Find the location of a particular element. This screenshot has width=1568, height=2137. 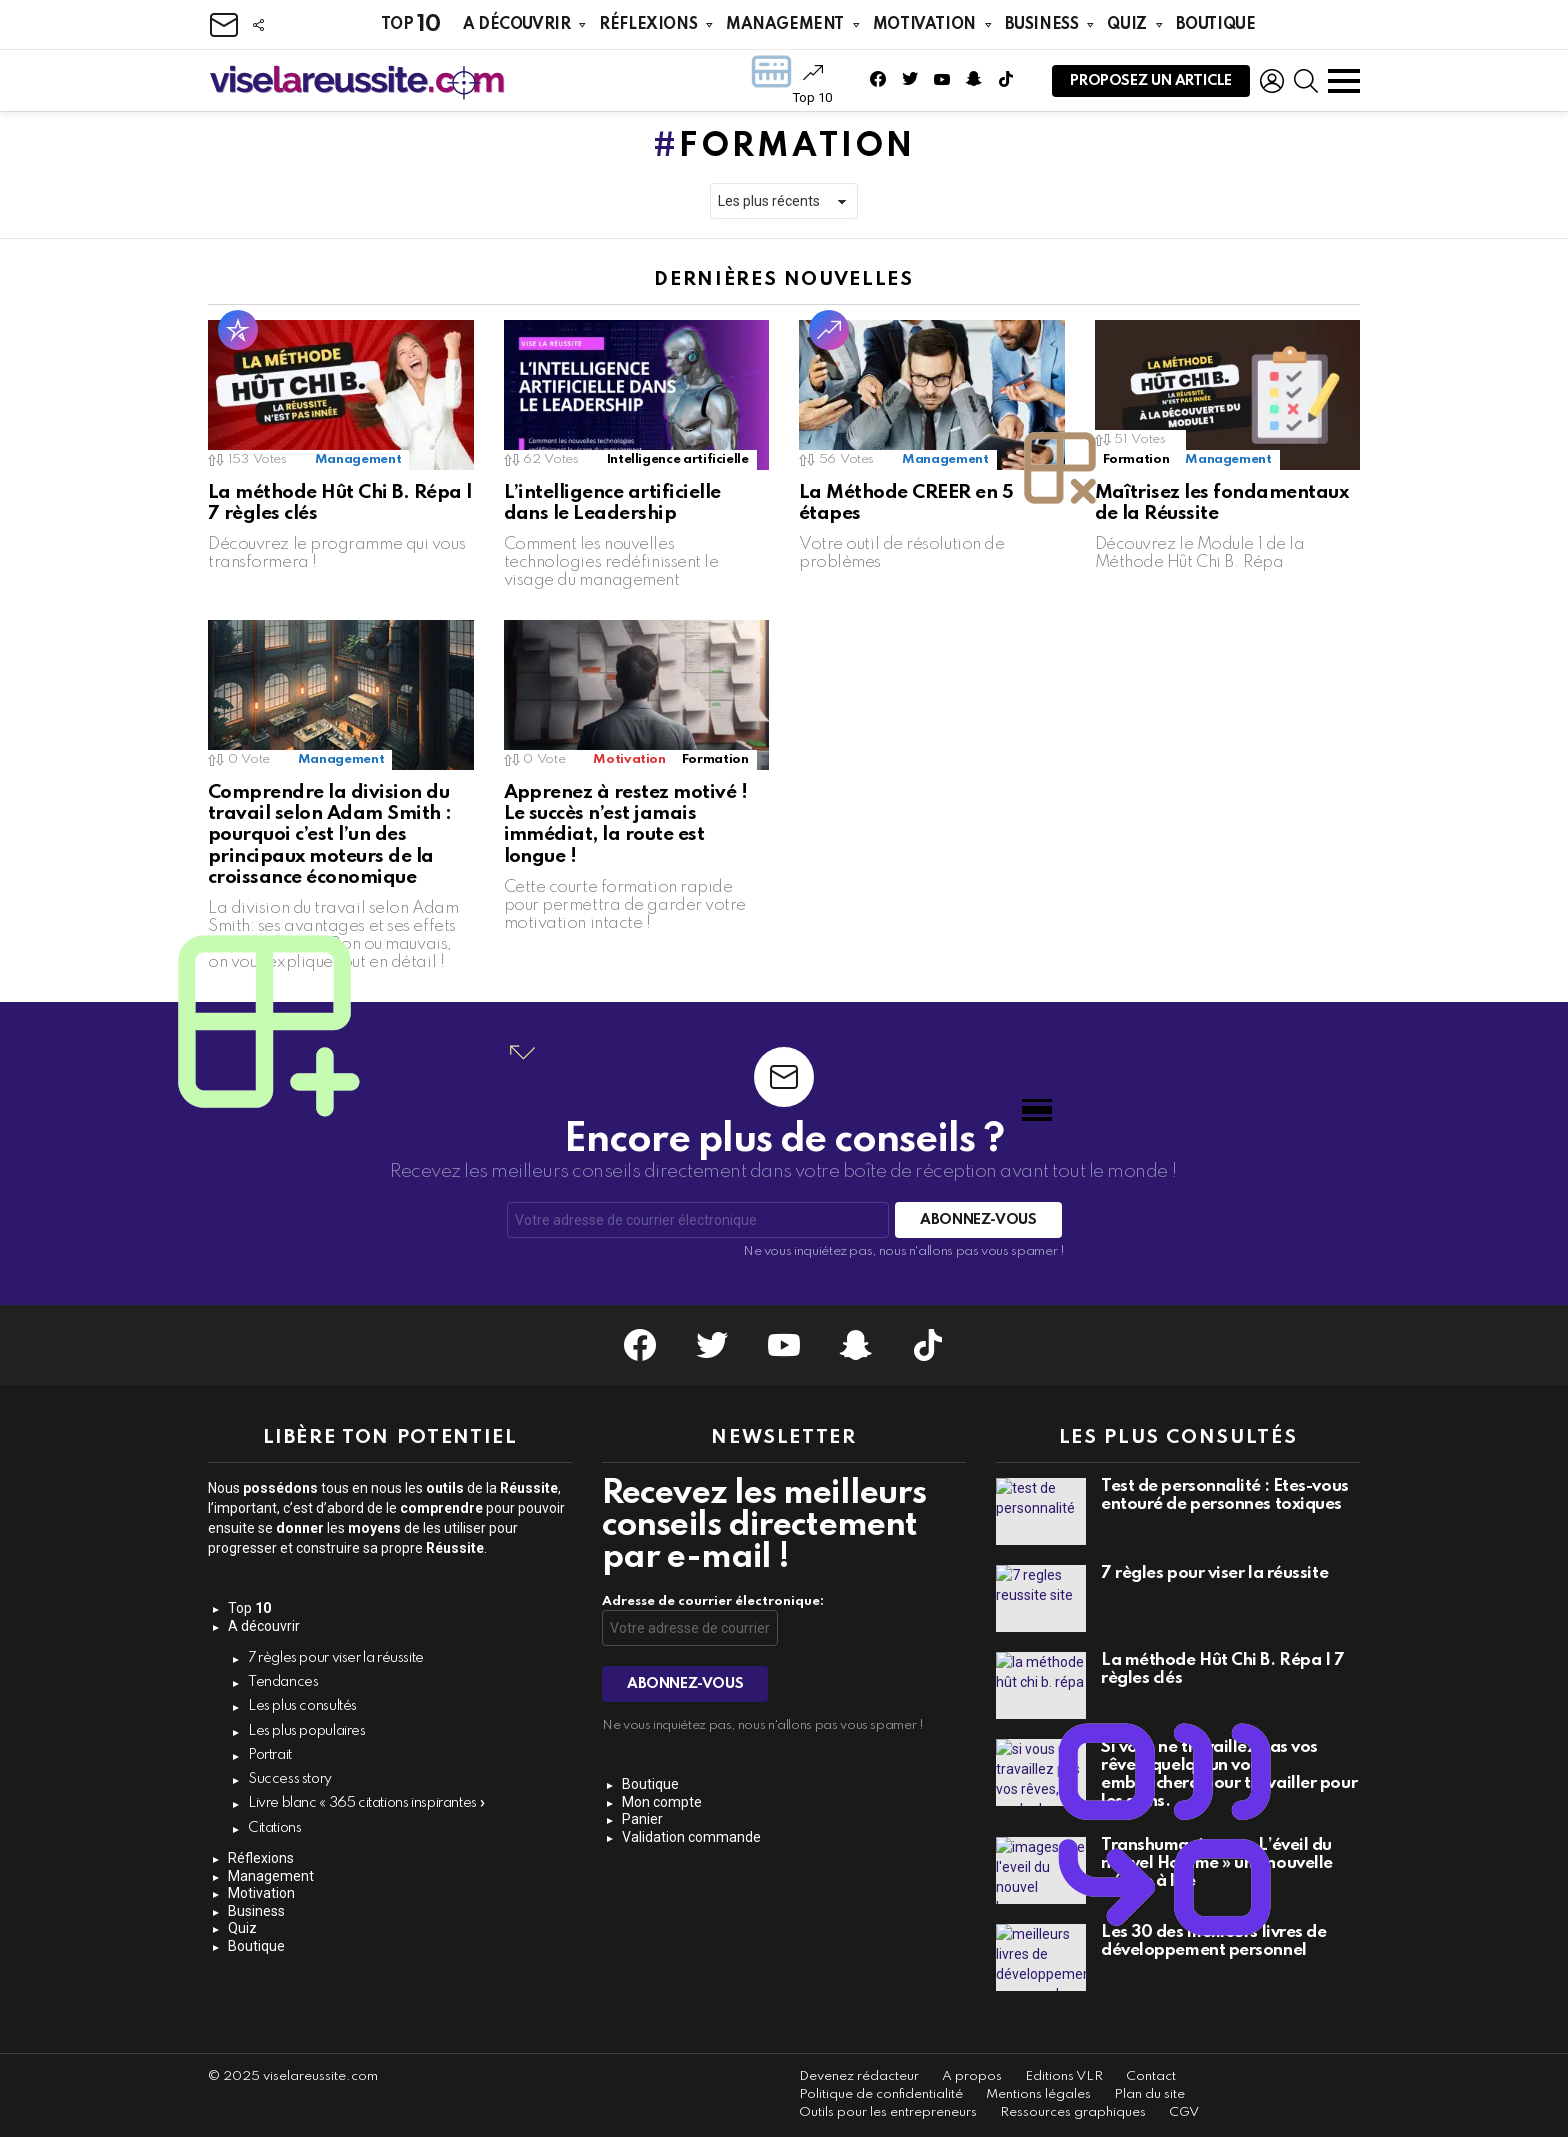

remove a grid item or tile is located at coordinates (1060, 468).